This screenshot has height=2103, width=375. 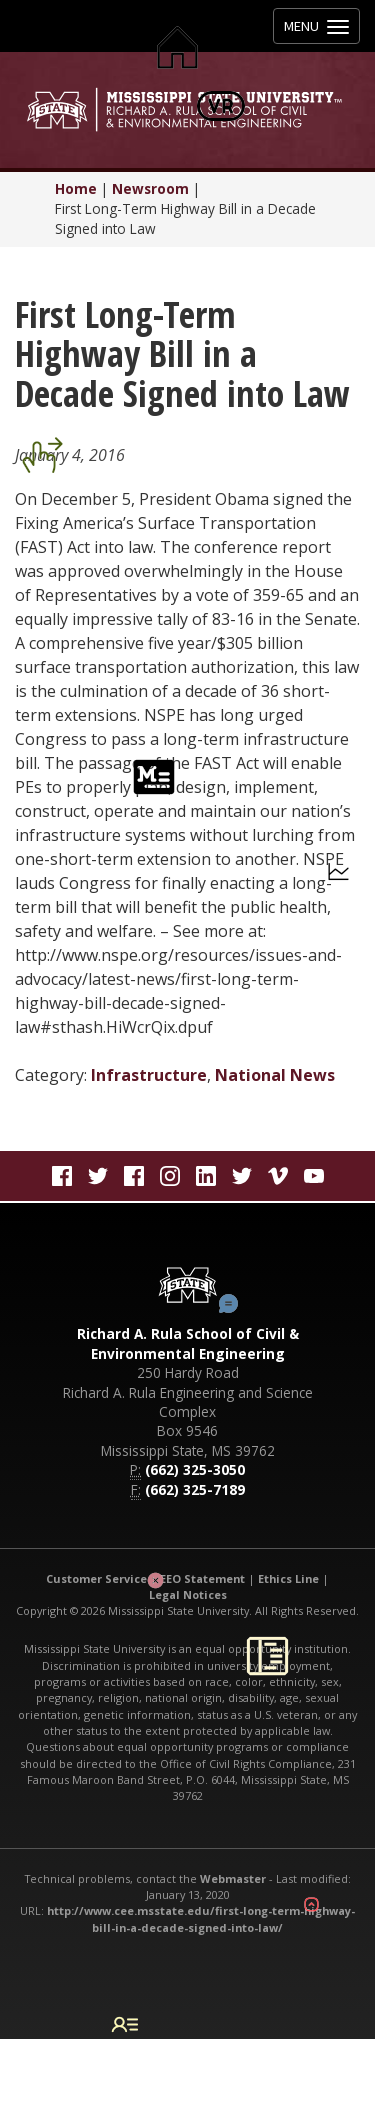 I want to click on close or dismiss a dialog, so click(x=155, y=1580).